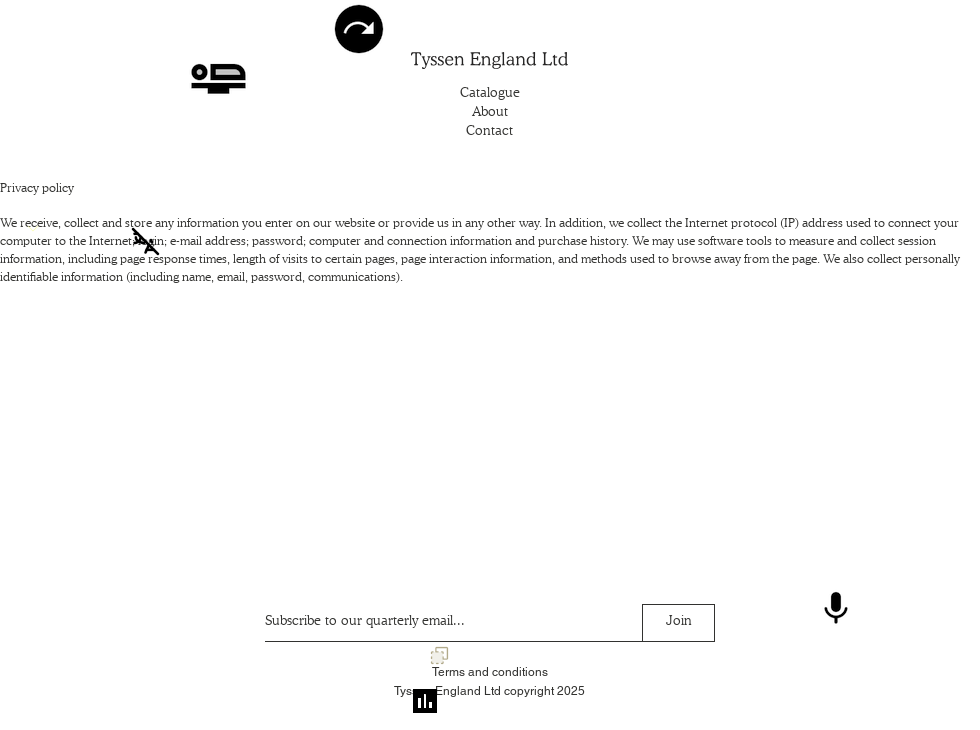  What do you see at coordinates (359, 29) in the screenshot?
I see `skip to next scheduled task or plan` at bounding box center [359, 29].